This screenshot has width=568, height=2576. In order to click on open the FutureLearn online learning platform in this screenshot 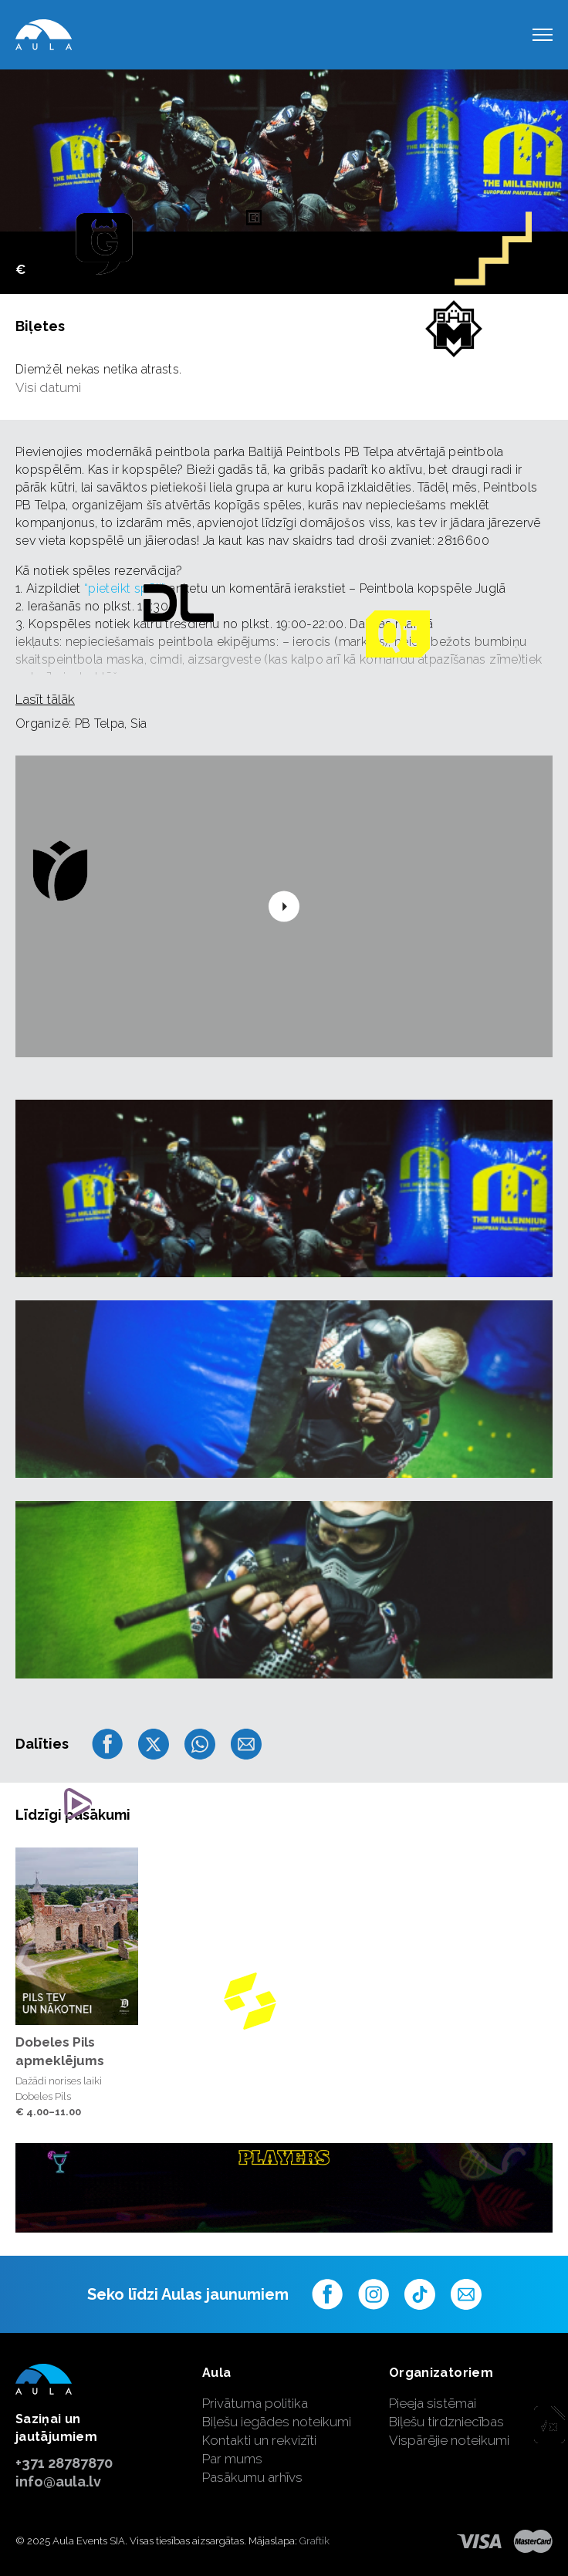, I will do `click(493, 248)`.